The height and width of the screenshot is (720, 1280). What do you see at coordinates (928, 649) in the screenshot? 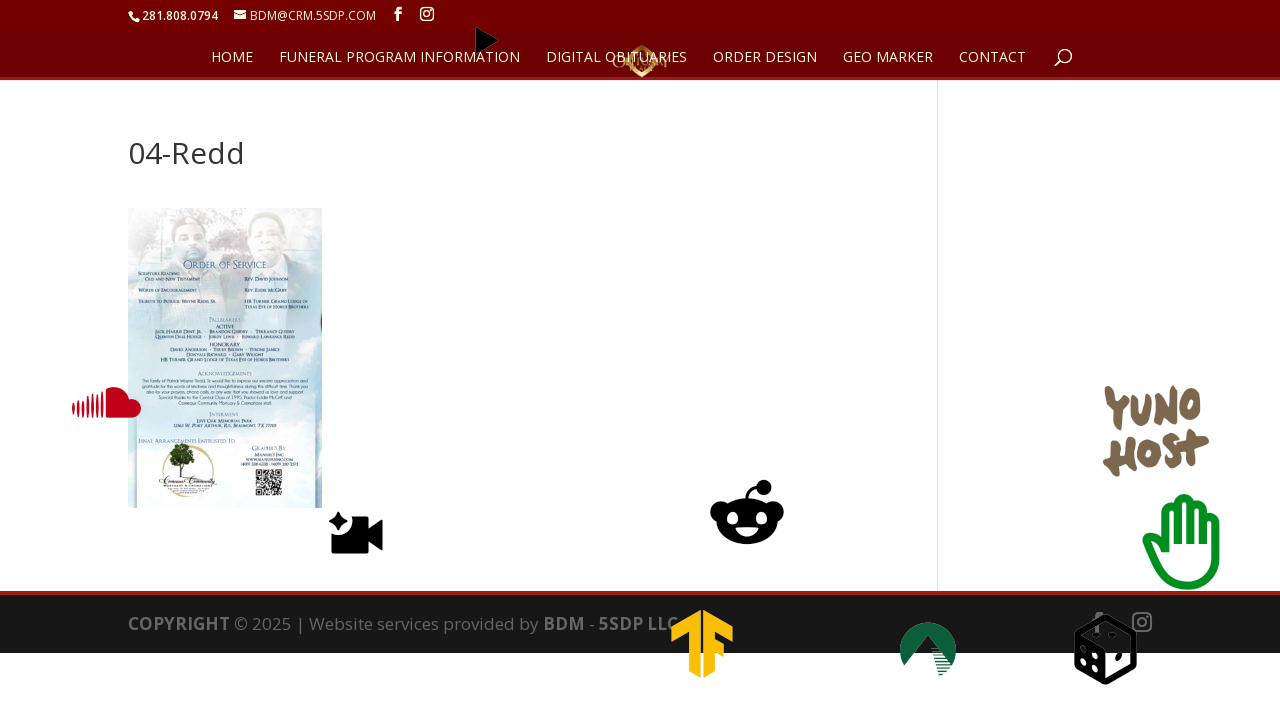
I see `link to Codeberg repository` at bounding box center [928, 649].